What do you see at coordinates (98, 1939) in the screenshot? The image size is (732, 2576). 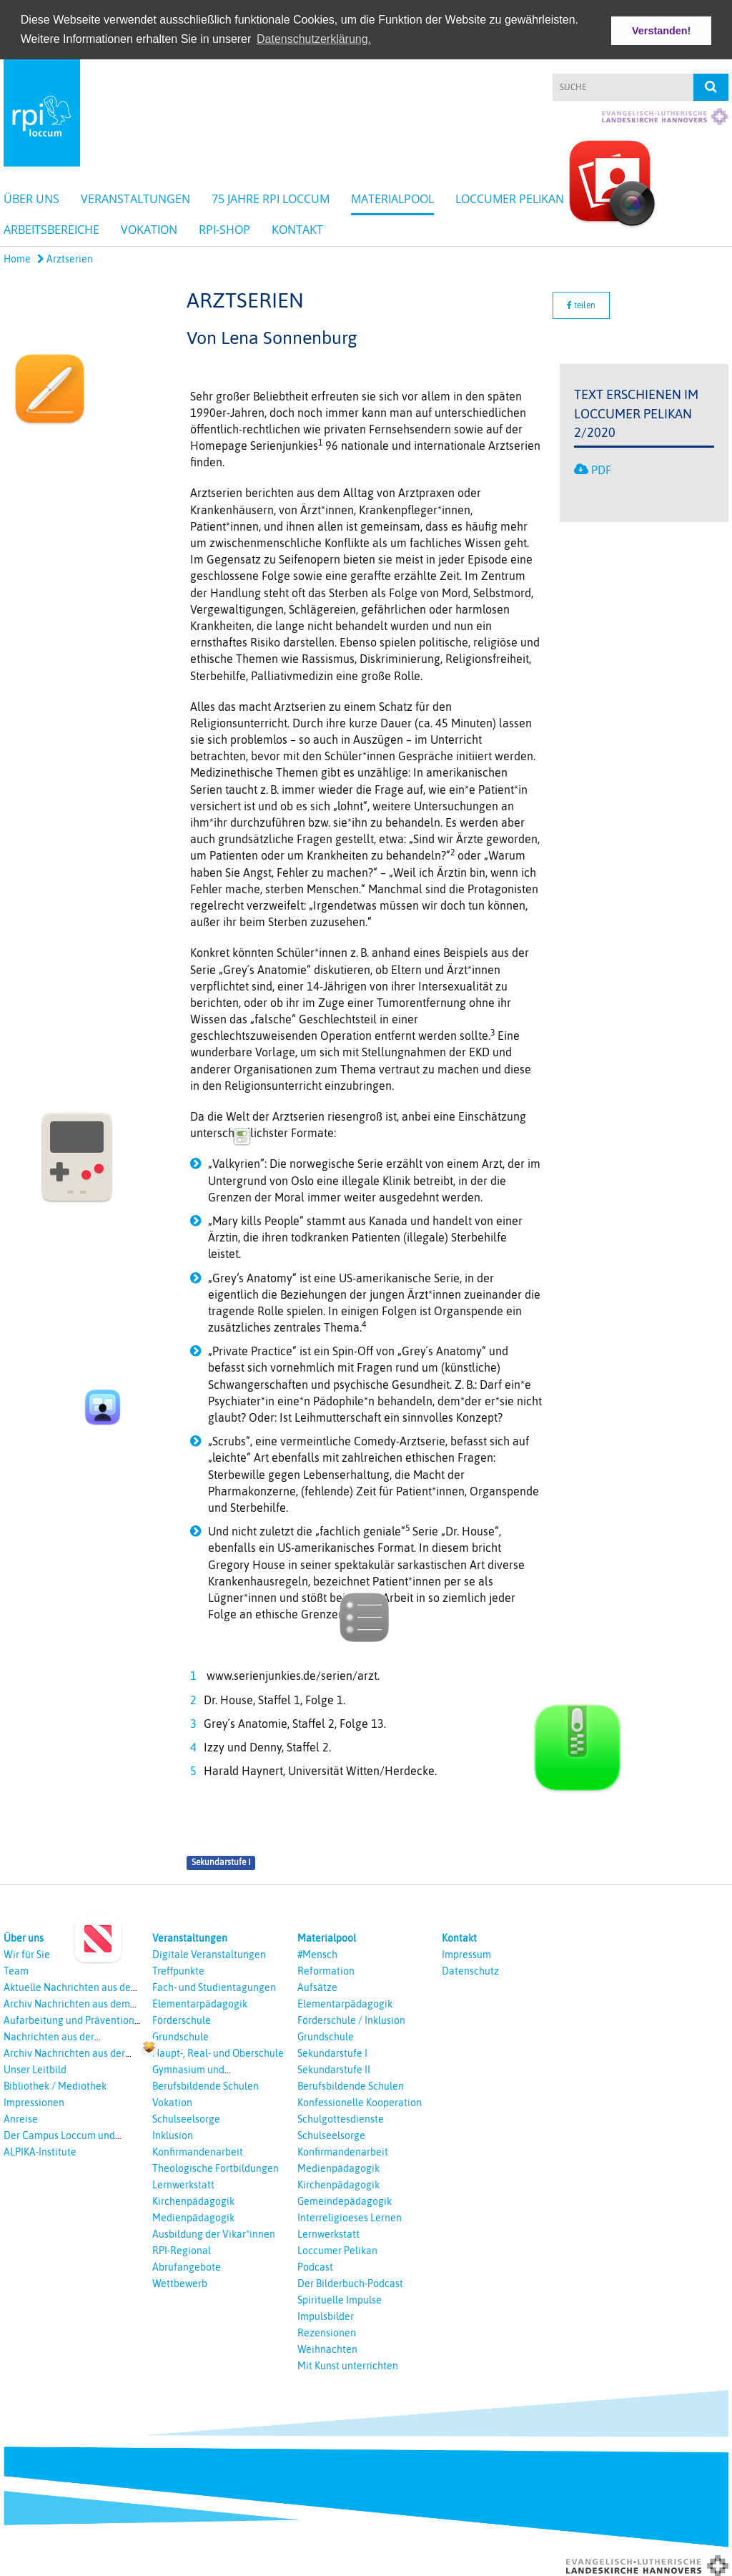 I see `open the Apple News app` at bounding box center [98, 1939].